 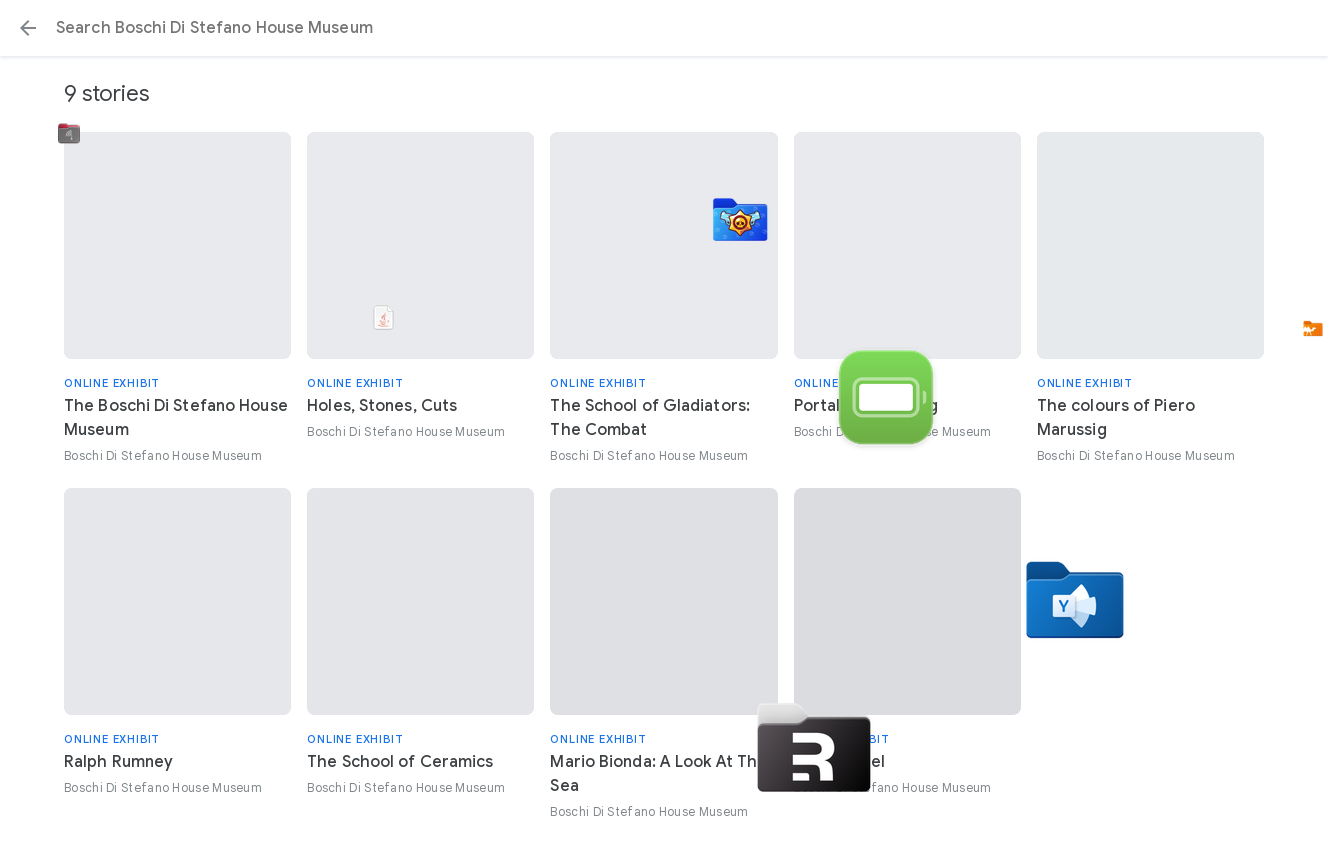 What do you see at coordinates (740, 221) in the screenshot?
I see `open brawl stars game files folder` at bounding box center [740, 221].